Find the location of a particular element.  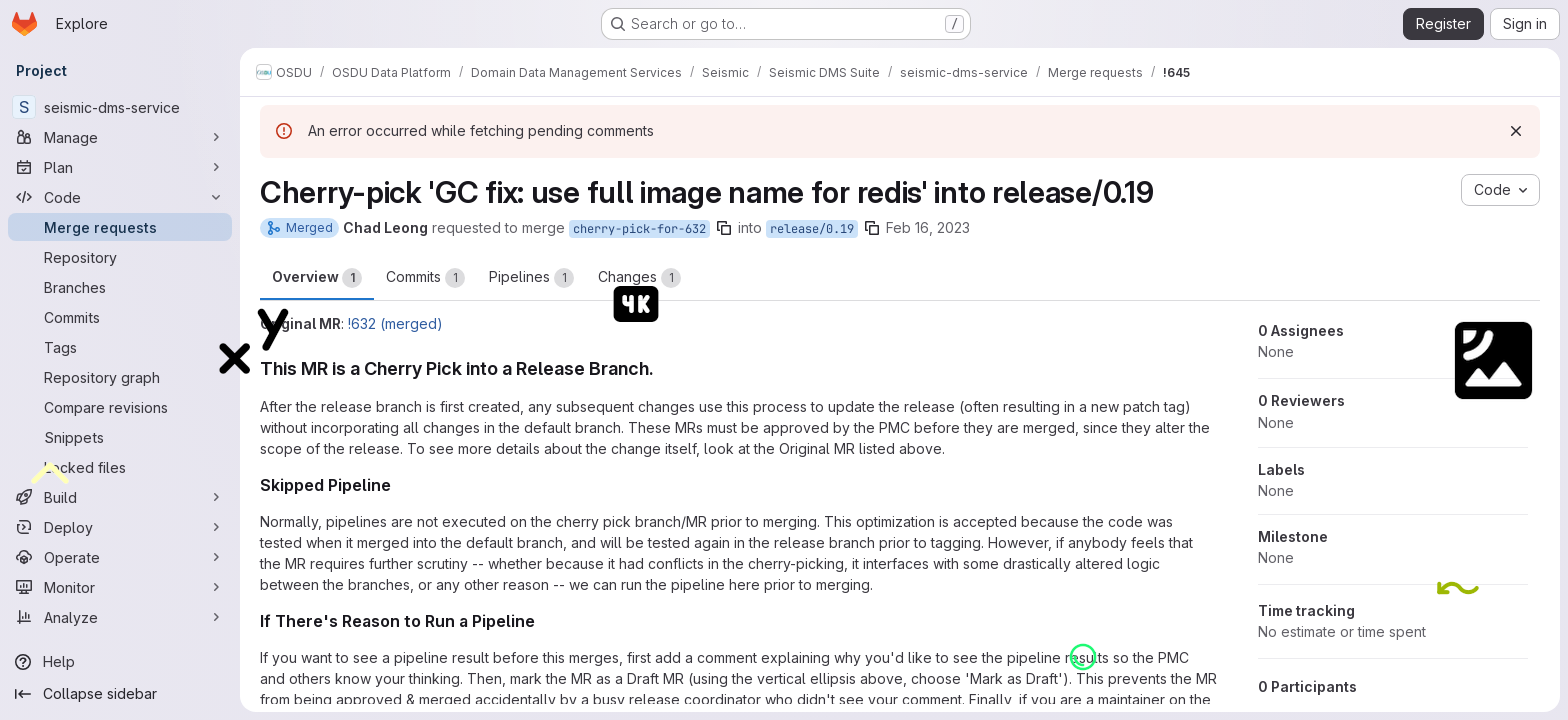

collapse an expanded section is located at coordinates (50, 473).